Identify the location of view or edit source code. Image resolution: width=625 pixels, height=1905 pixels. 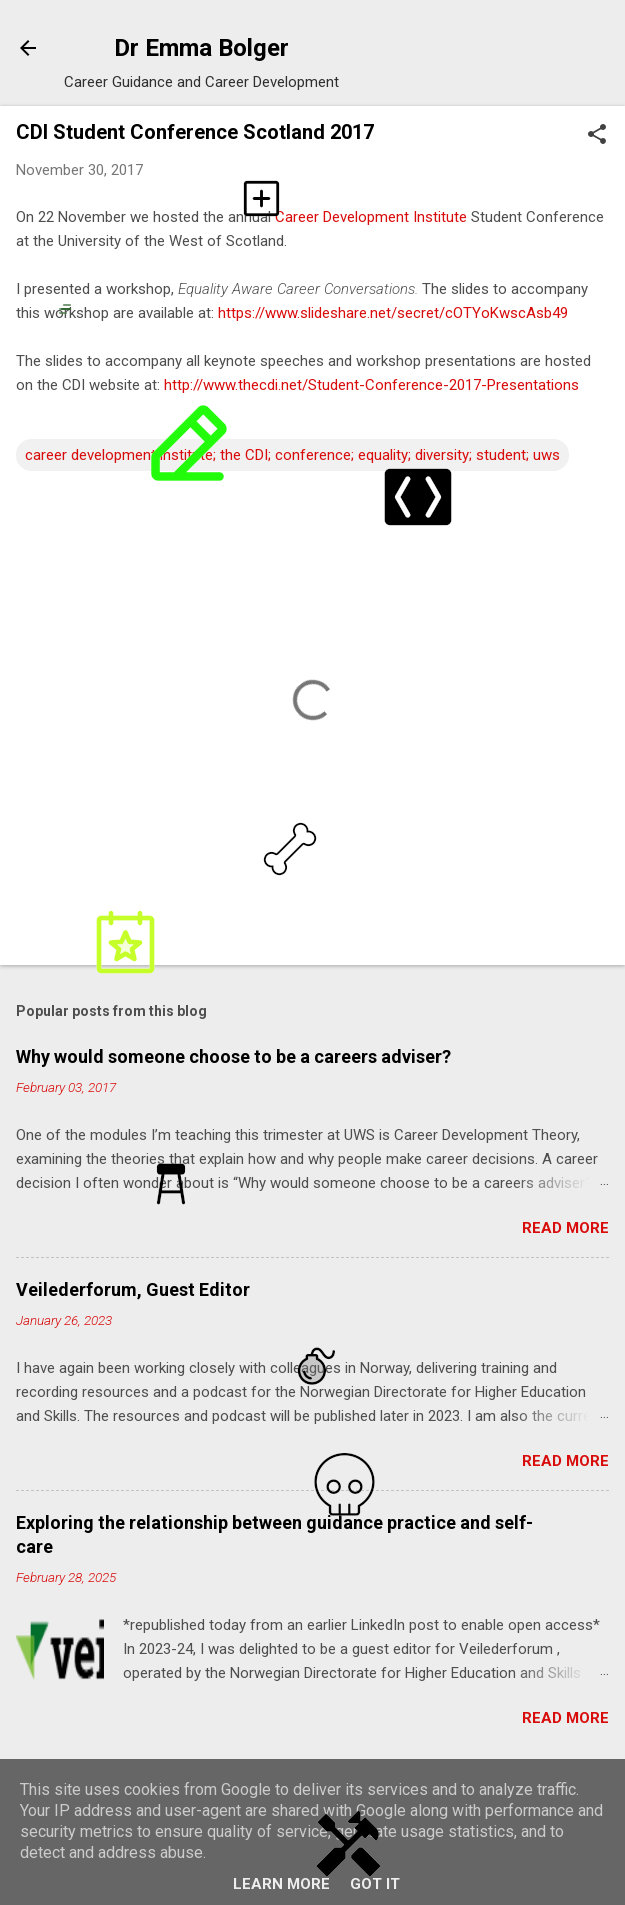
(418, 497).